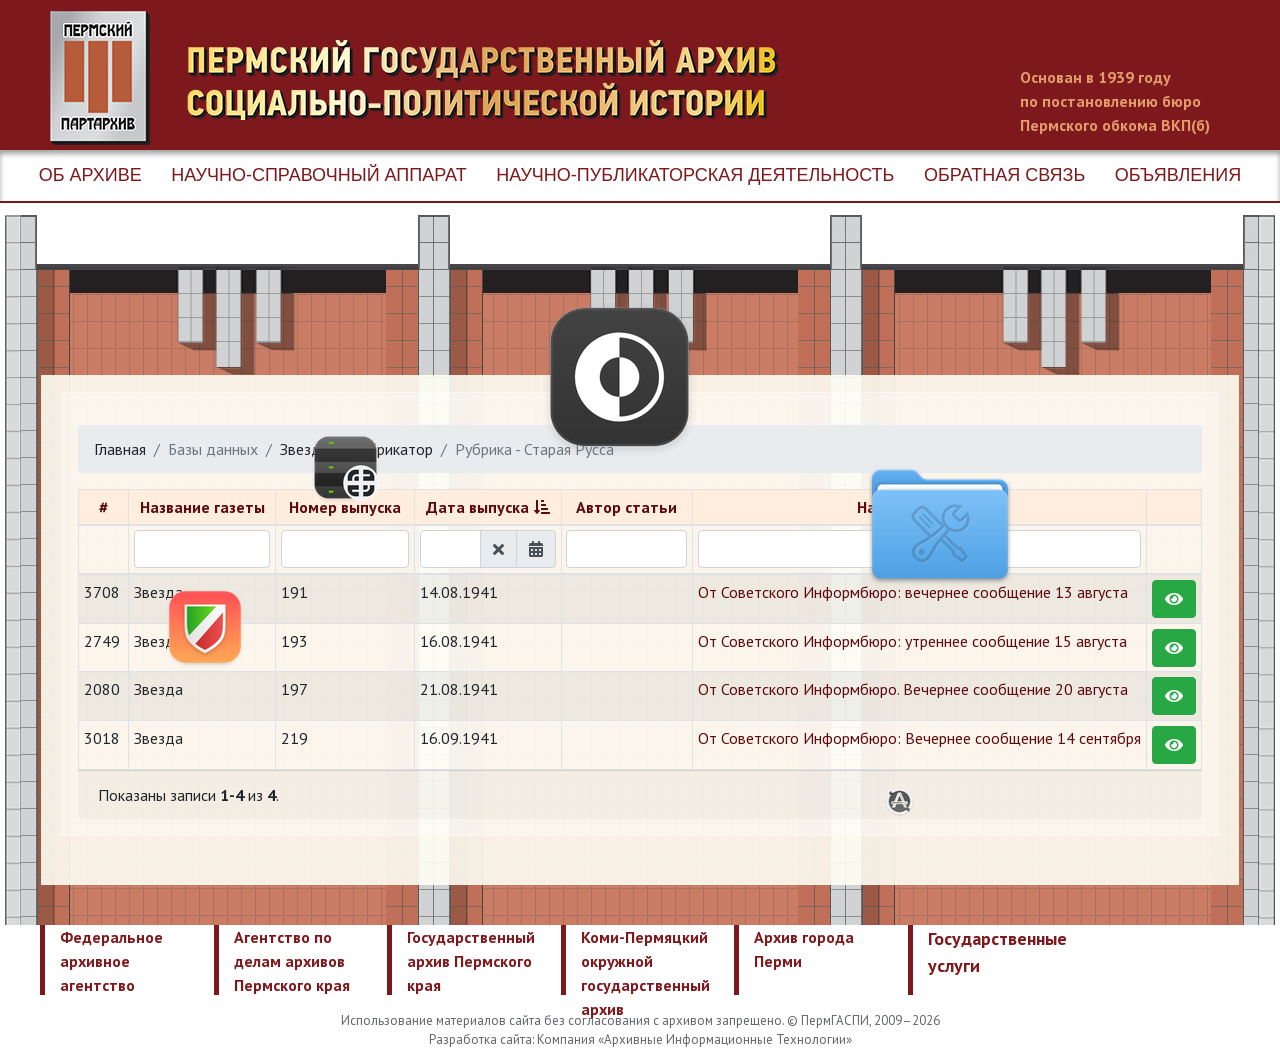 This screenshot has height=1050, width=1280. Describe the element at coordinates (345, 467) in the screenshot. I see `configure windows network sharing settings` at that location.